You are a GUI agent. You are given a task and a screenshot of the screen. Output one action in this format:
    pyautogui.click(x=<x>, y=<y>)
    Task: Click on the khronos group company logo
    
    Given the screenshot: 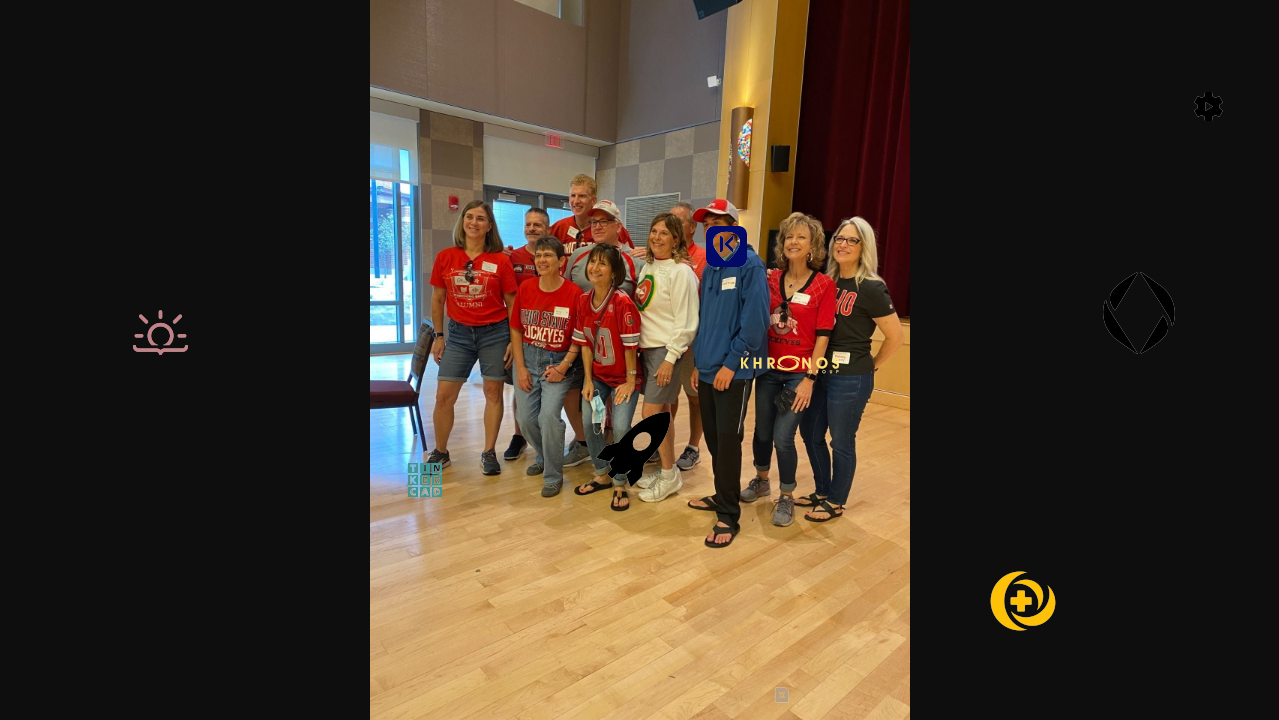 What is the action you would take?
    pyautogui.click(x=791, y=364)
    